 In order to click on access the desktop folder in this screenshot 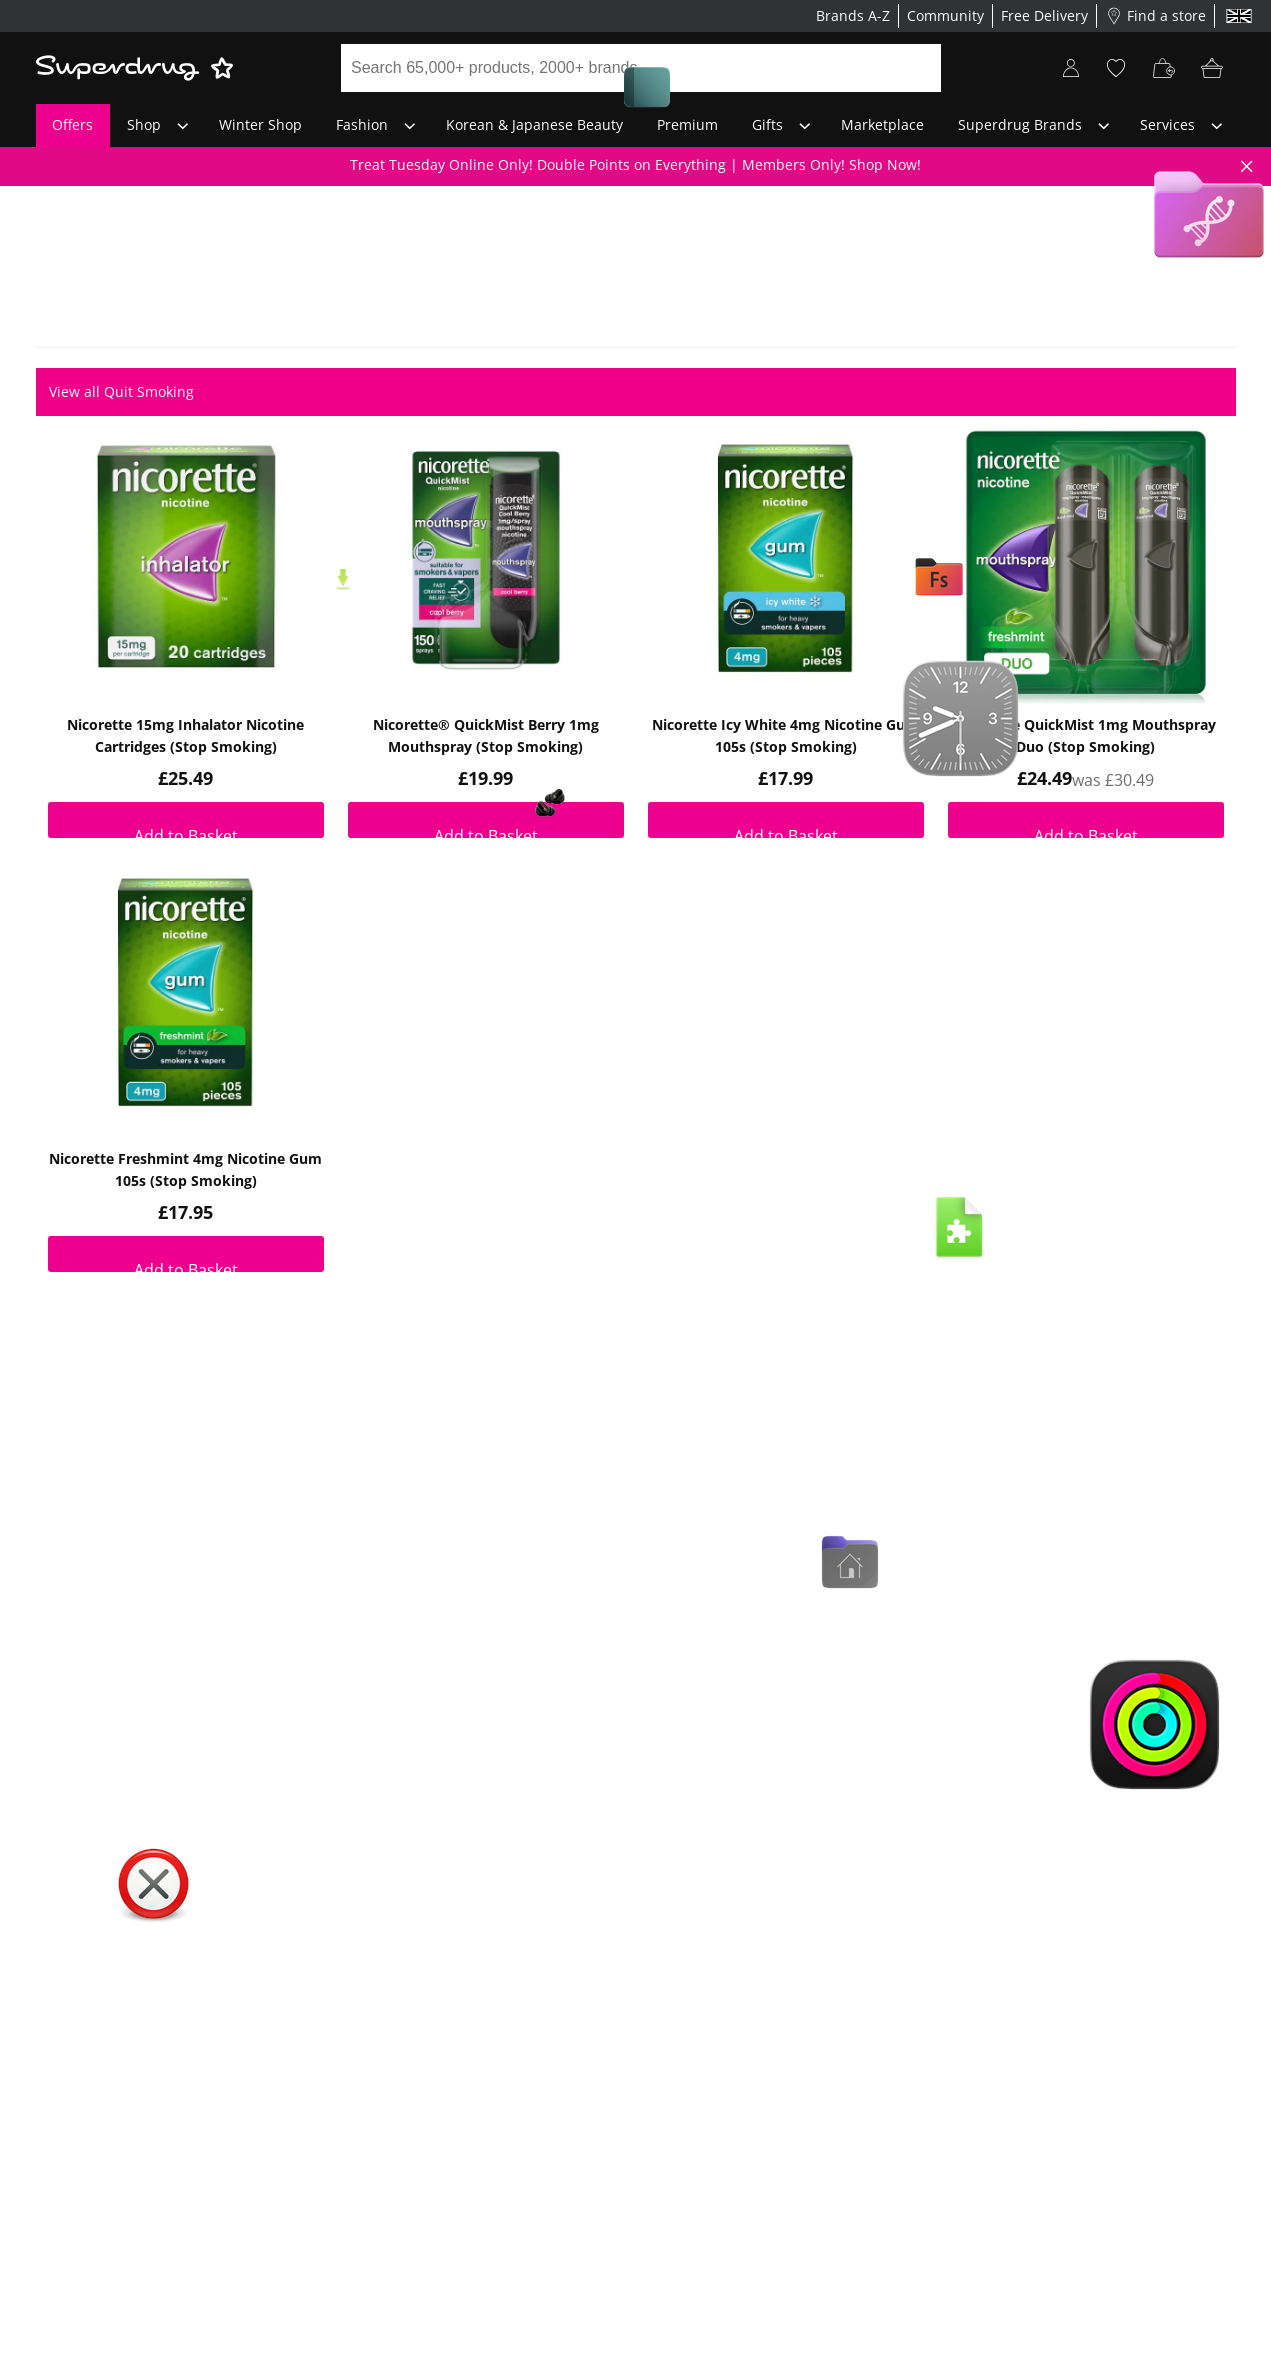, I will do `click(647, 86)`.